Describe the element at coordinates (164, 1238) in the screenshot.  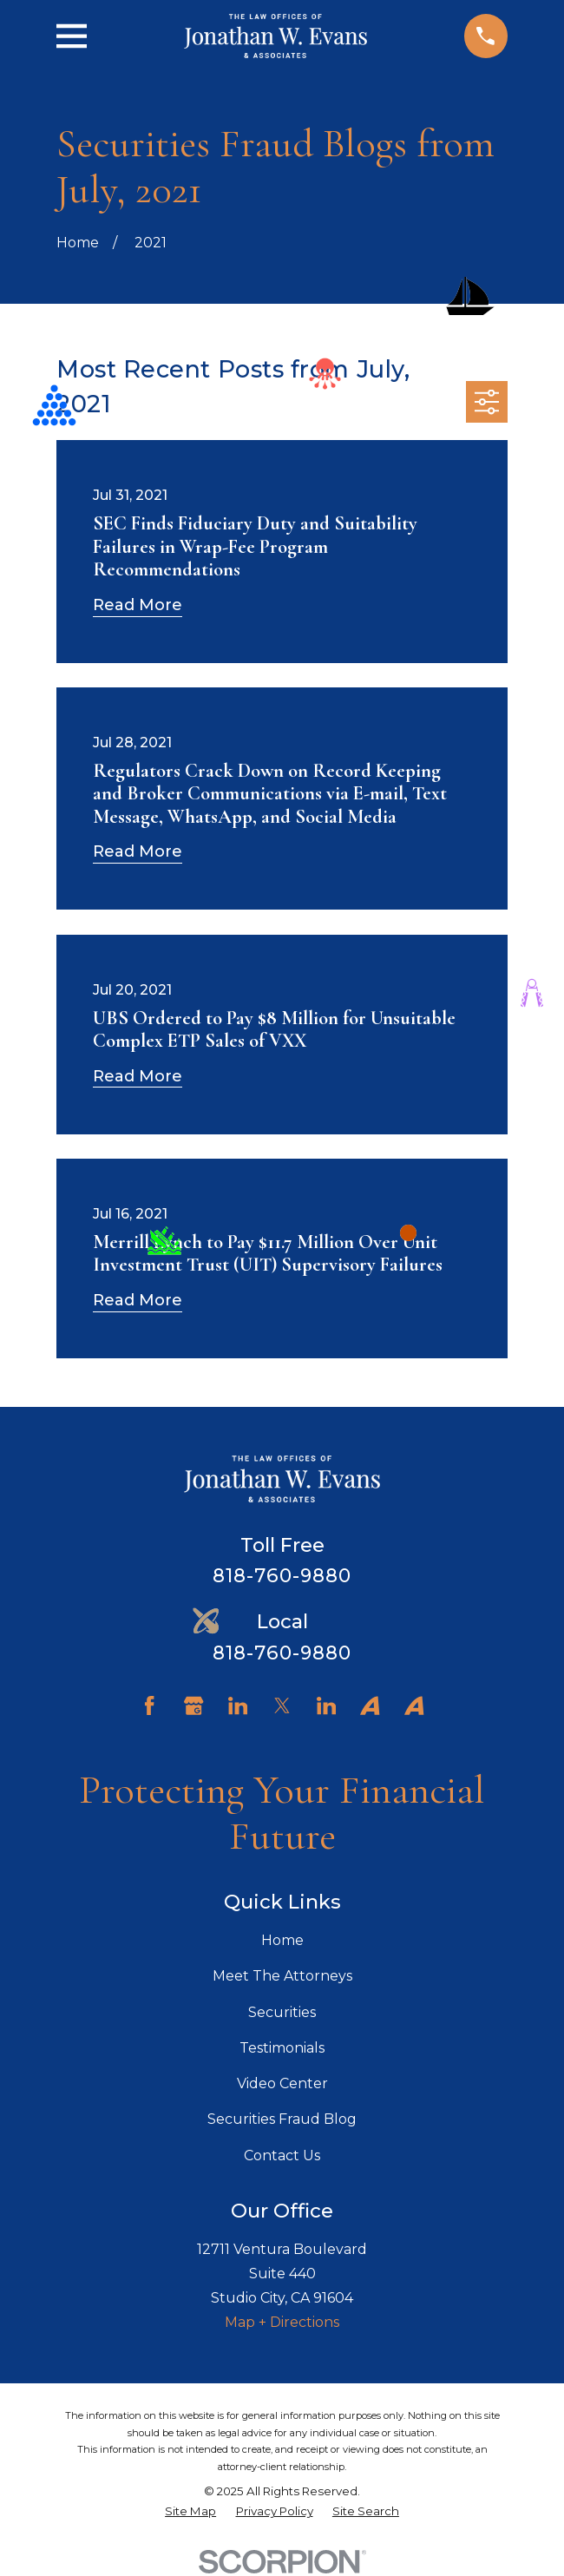
I see `indicates game over or failure state` at that location.